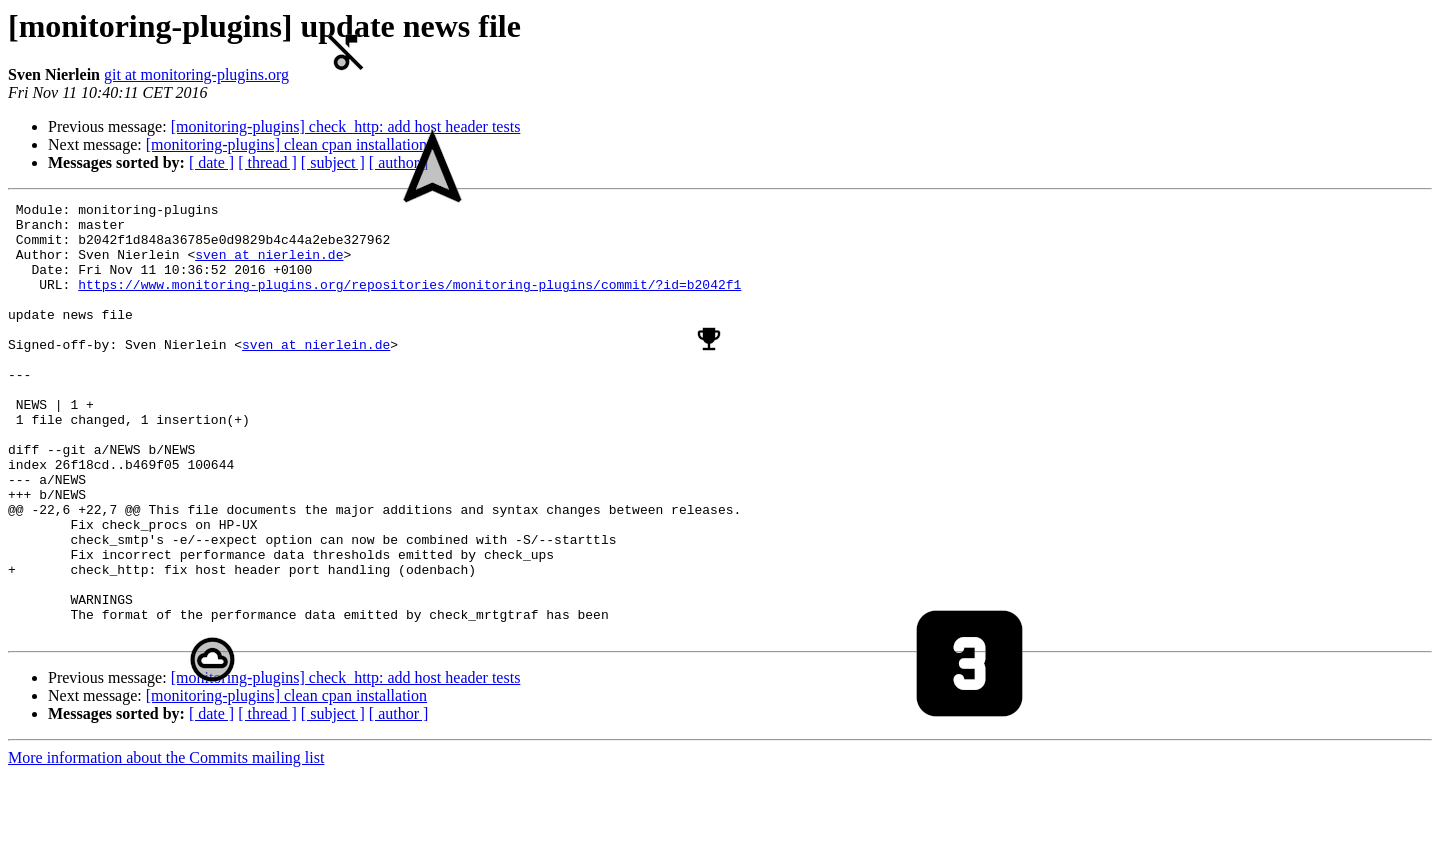 The width and height of the screenshot is (1440, 862). Describe the element at coordinates (345, 52) in the screenshot. I see `mute or disable music playback` at that location.